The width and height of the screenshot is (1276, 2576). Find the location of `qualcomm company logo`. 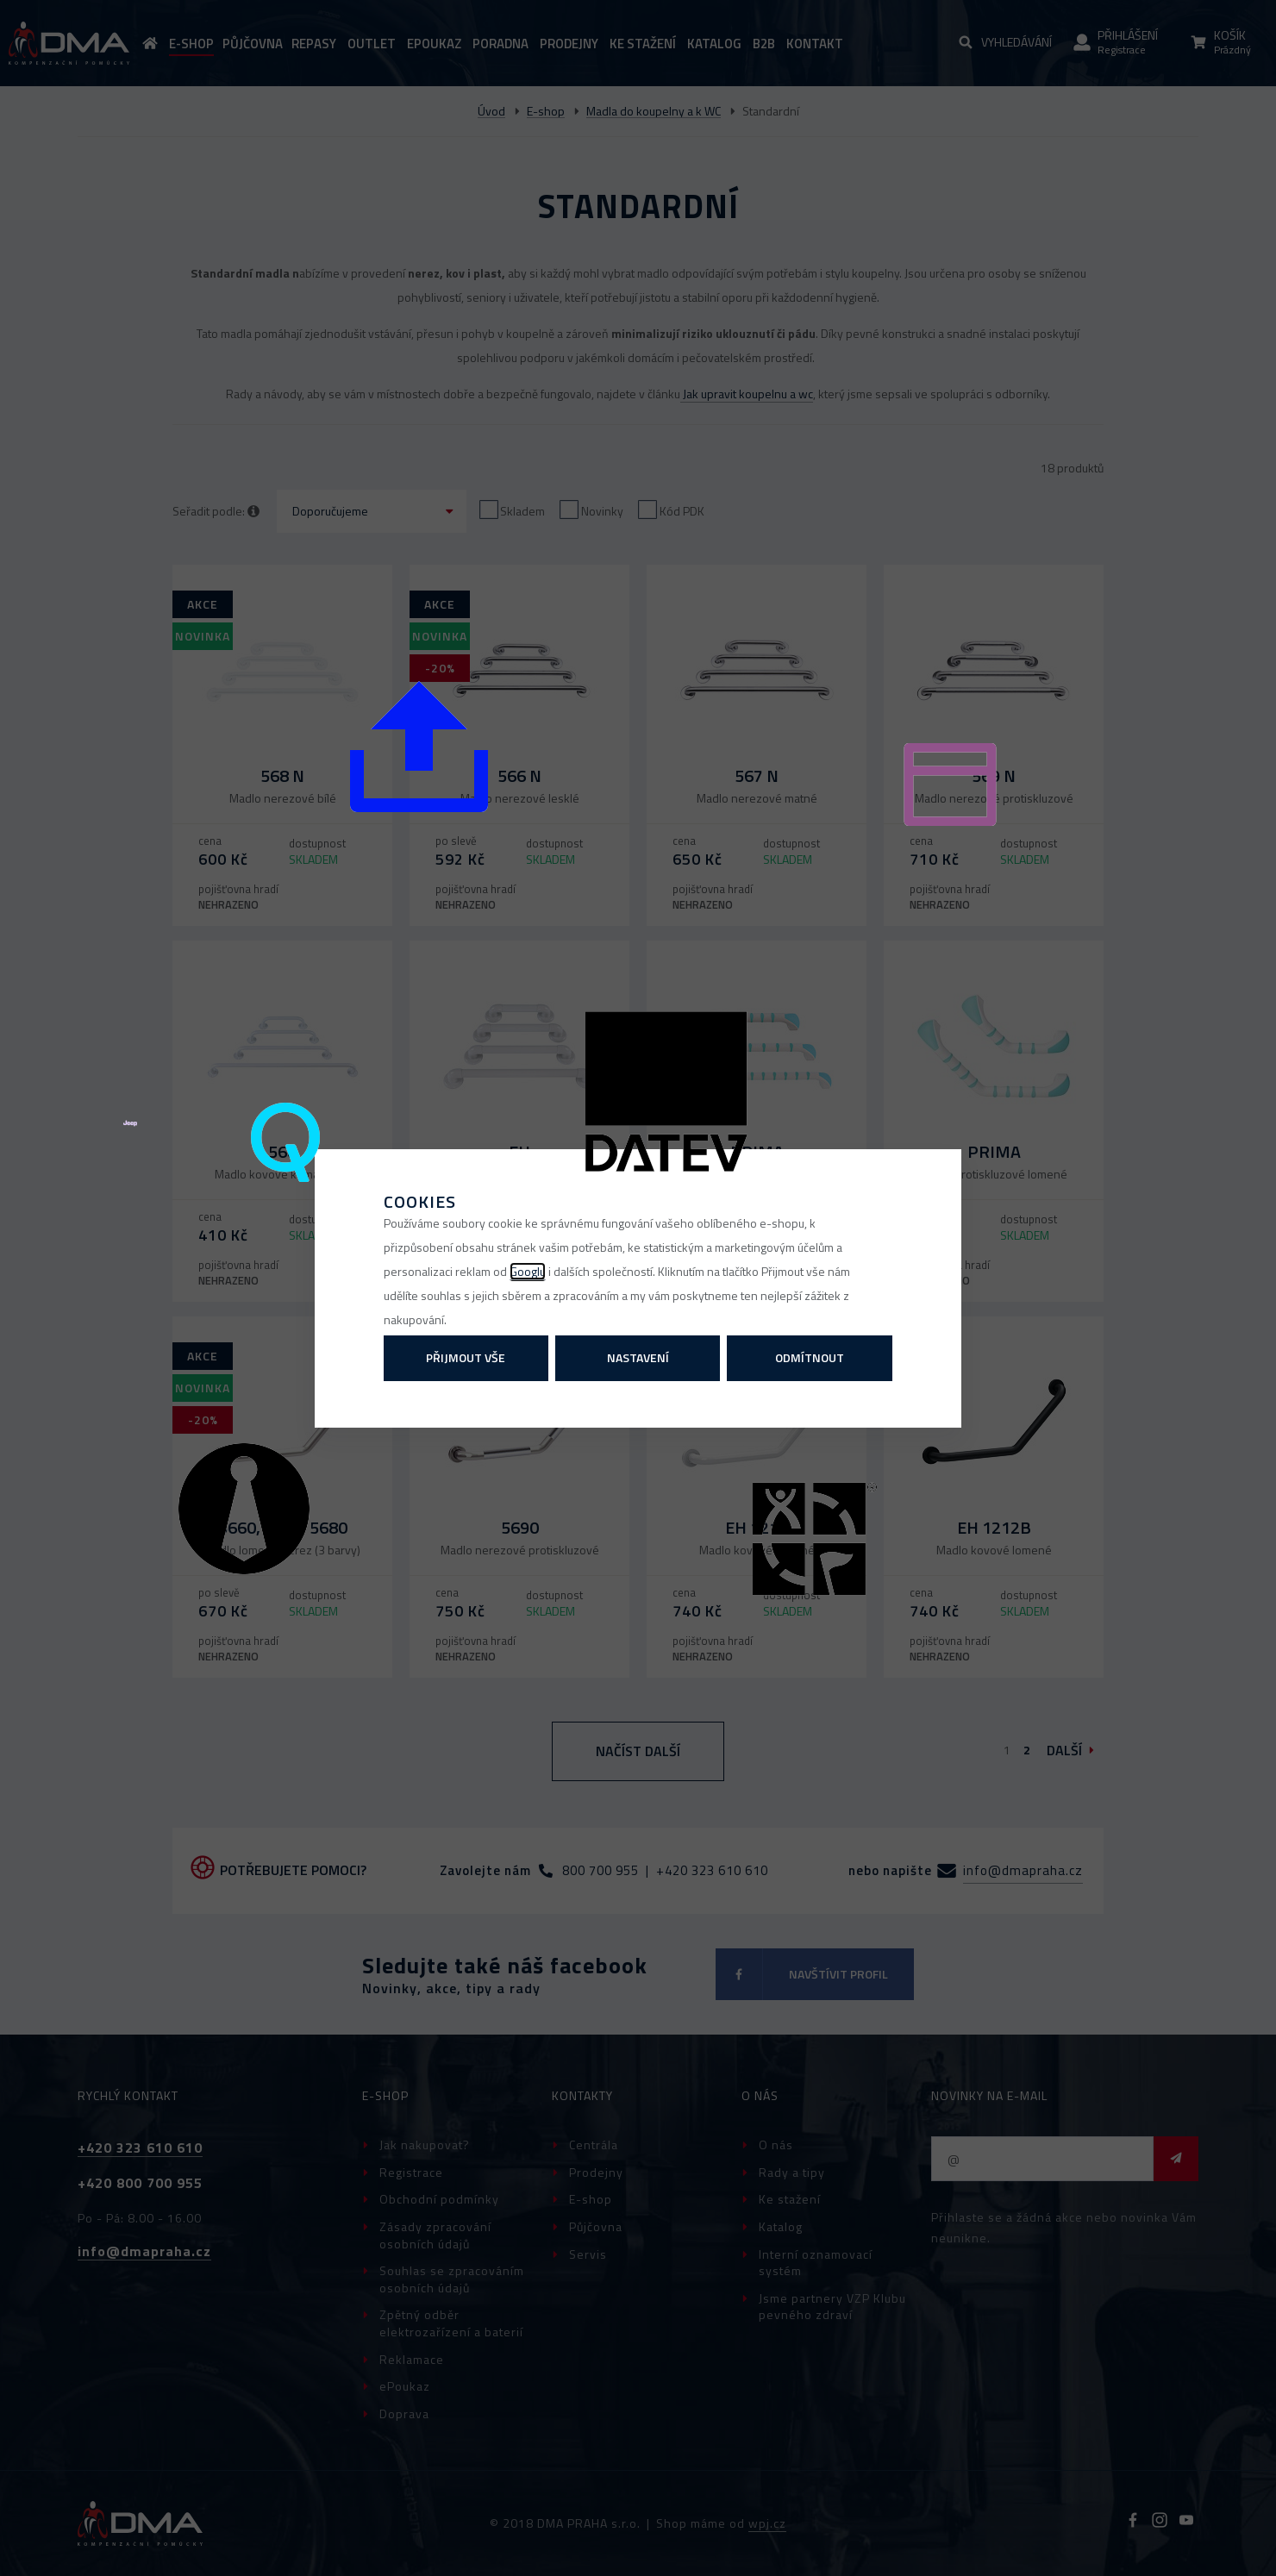

qualcomm company logo is located at coordinates (285, 1142).